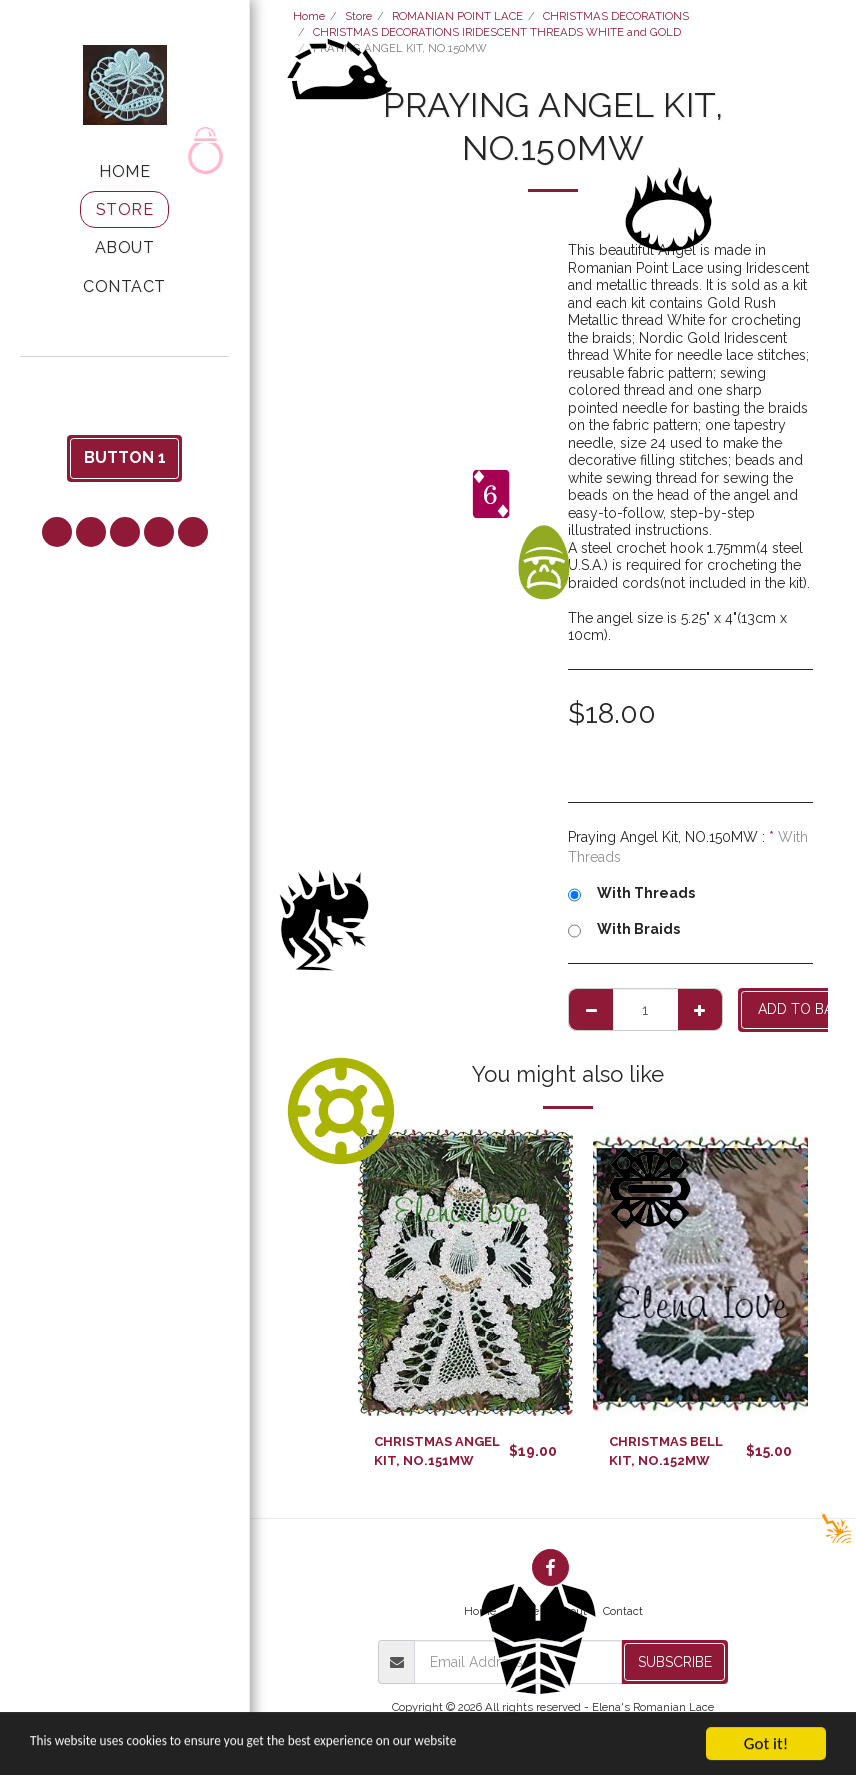  Describe the element at coordinates (545, 562) in the screenshot. I see `pig character or avatar in a game` at that location.